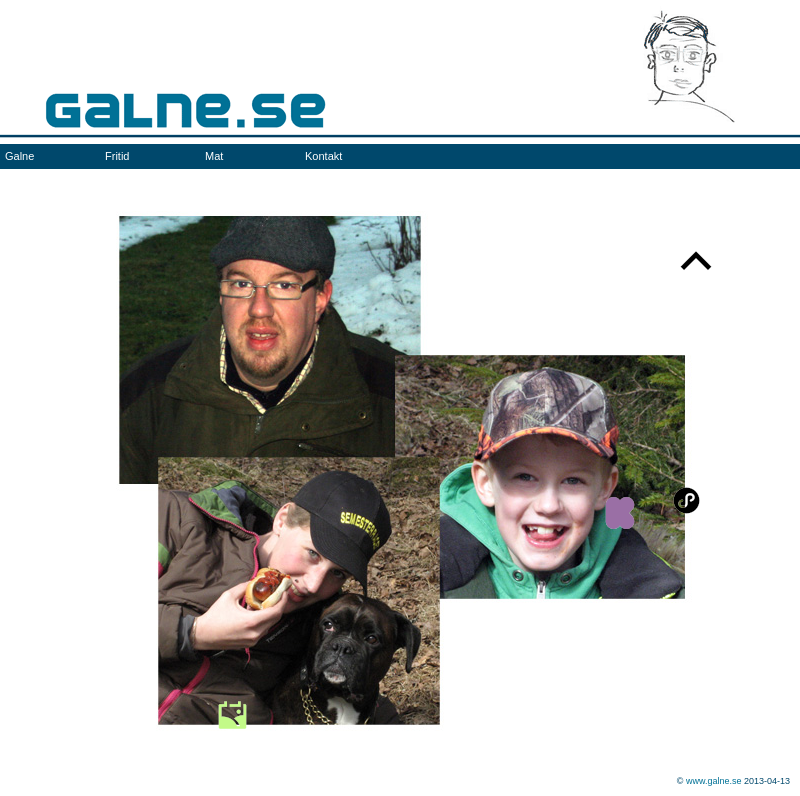  What do you see at coordinates (232, 716) in the screenshot?
I see `open photo gallery` at bounding box center [232, 716].